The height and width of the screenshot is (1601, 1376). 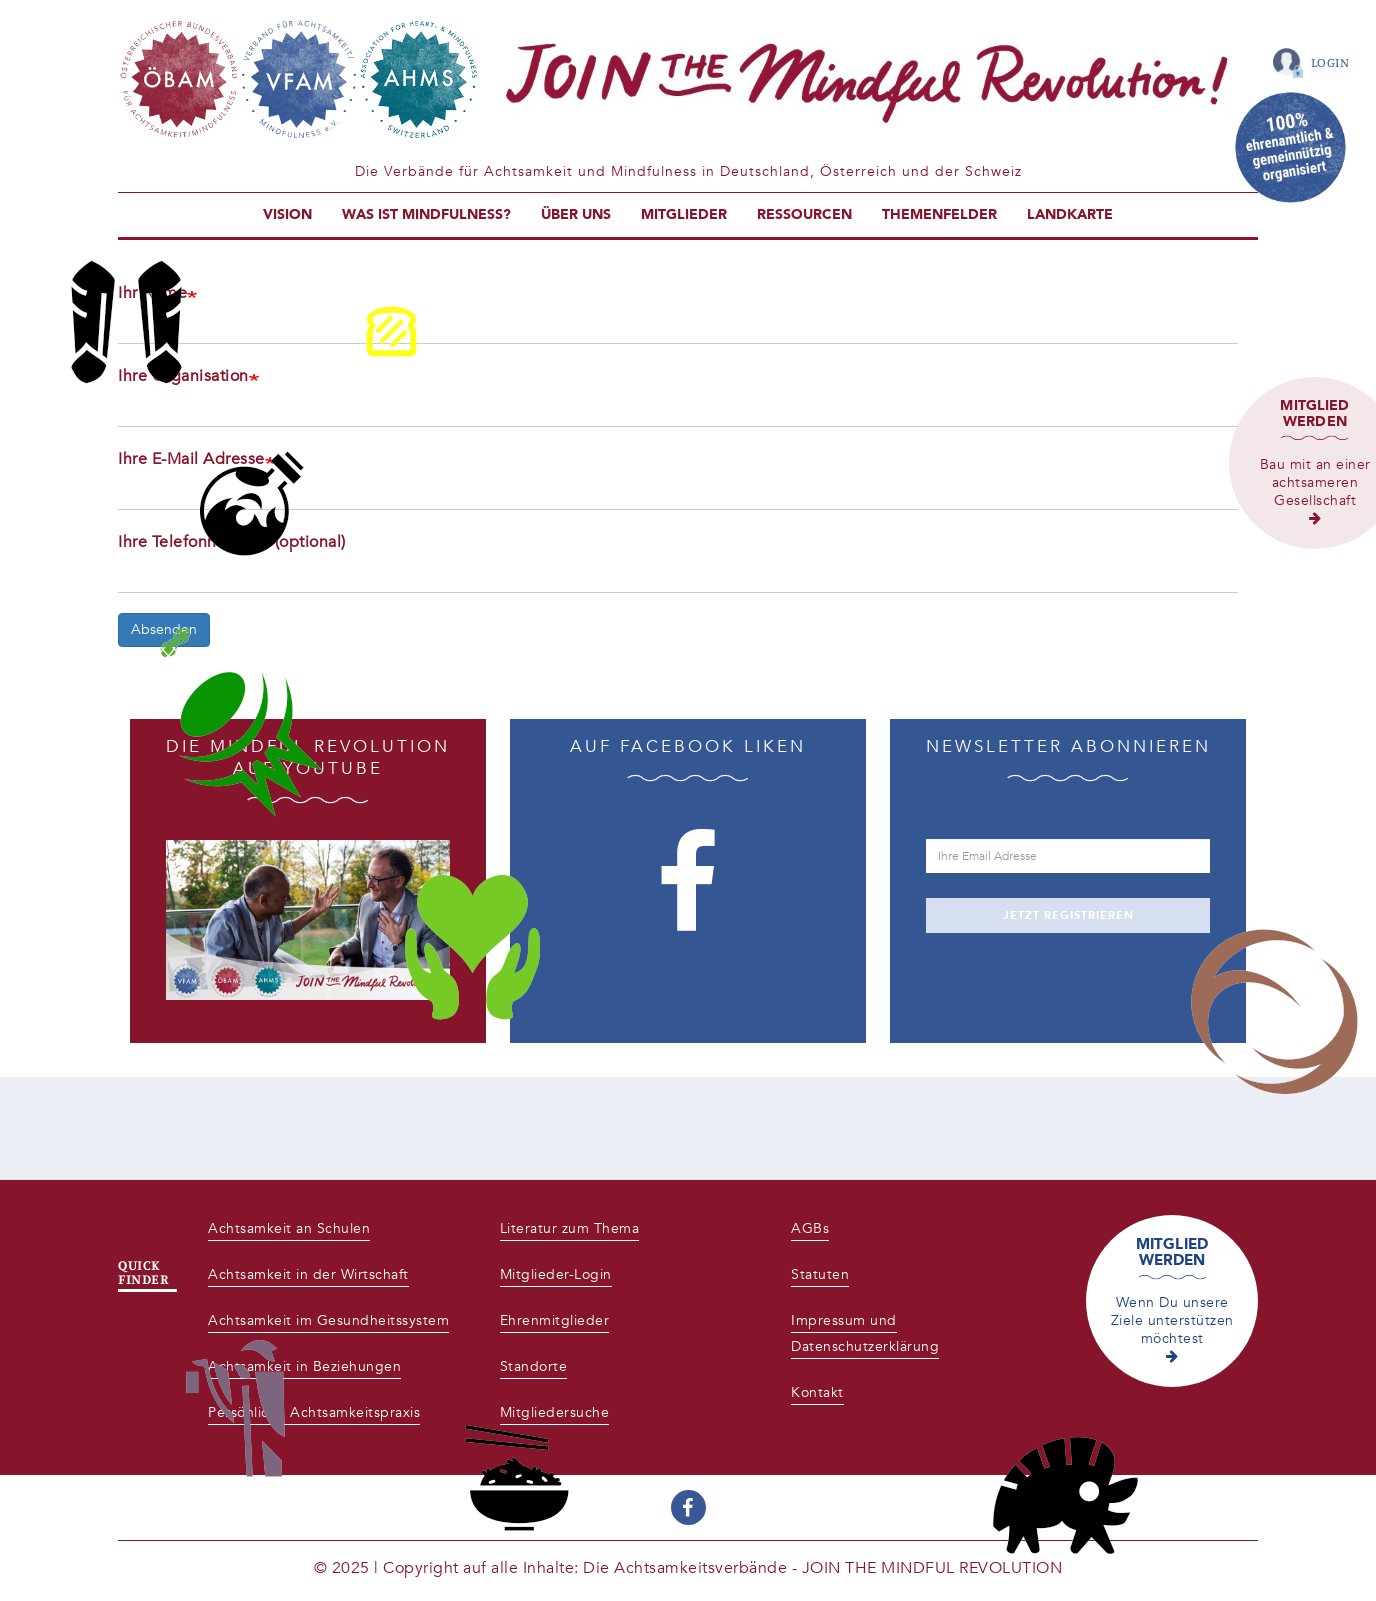 I want to click on the hermit tarot card icon, so click(x=241, y=1408).